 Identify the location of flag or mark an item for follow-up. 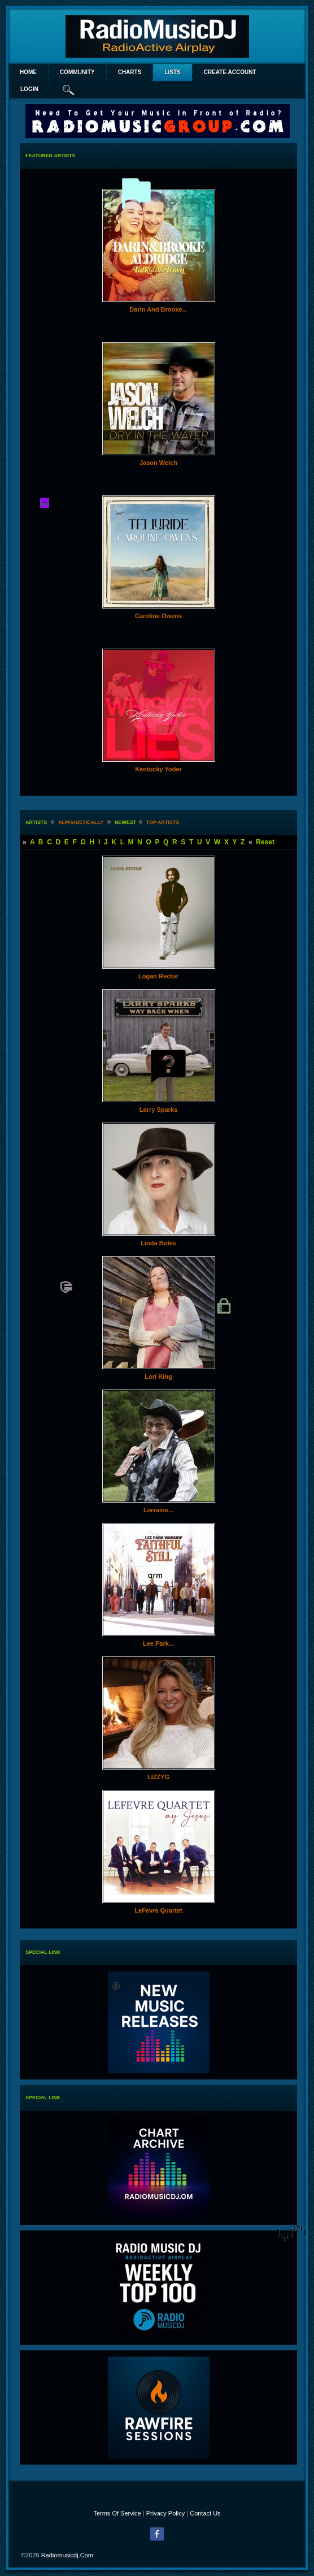
(136, 192).